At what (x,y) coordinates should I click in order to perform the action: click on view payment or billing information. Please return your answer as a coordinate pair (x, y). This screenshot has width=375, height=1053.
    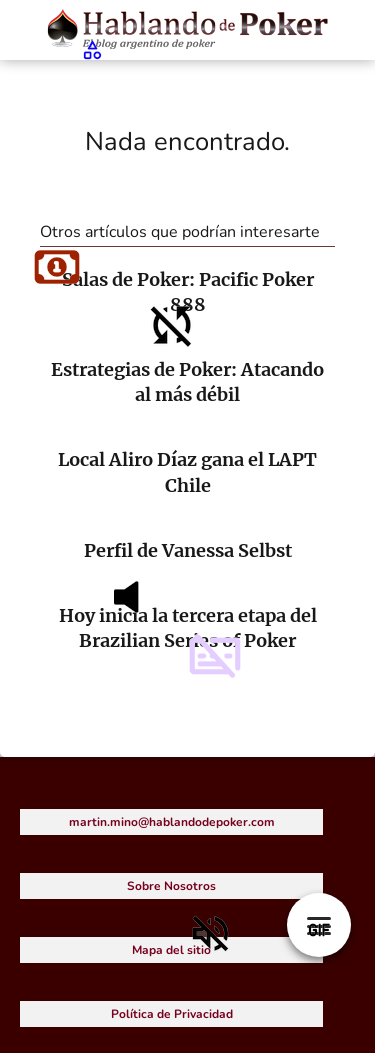
    Looking at the image, I should click on (57, 267).